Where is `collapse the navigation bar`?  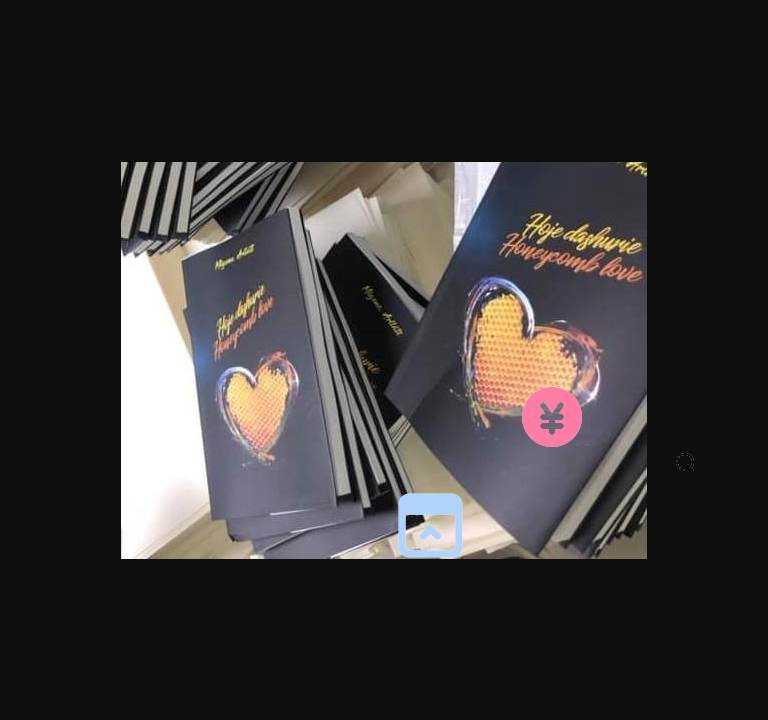
collapse the navigation bar is located at coordinates (430, 525).